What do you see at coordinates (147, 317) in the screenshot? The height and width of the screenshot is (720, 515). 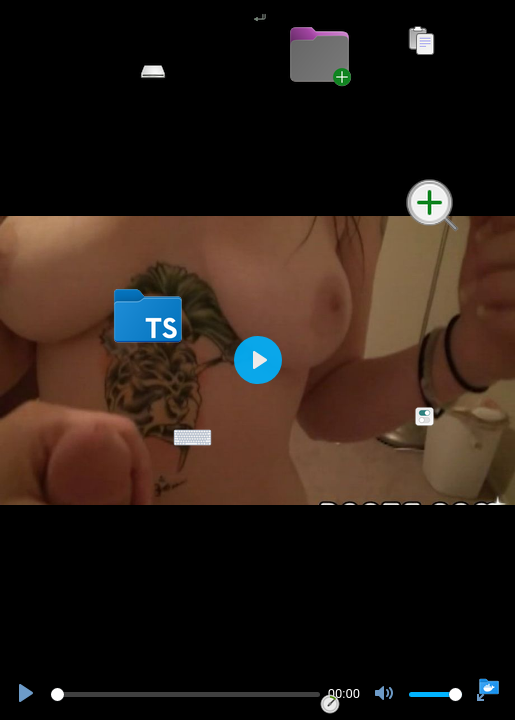 I see `typescript project folder` at bounding box center [147, 317].